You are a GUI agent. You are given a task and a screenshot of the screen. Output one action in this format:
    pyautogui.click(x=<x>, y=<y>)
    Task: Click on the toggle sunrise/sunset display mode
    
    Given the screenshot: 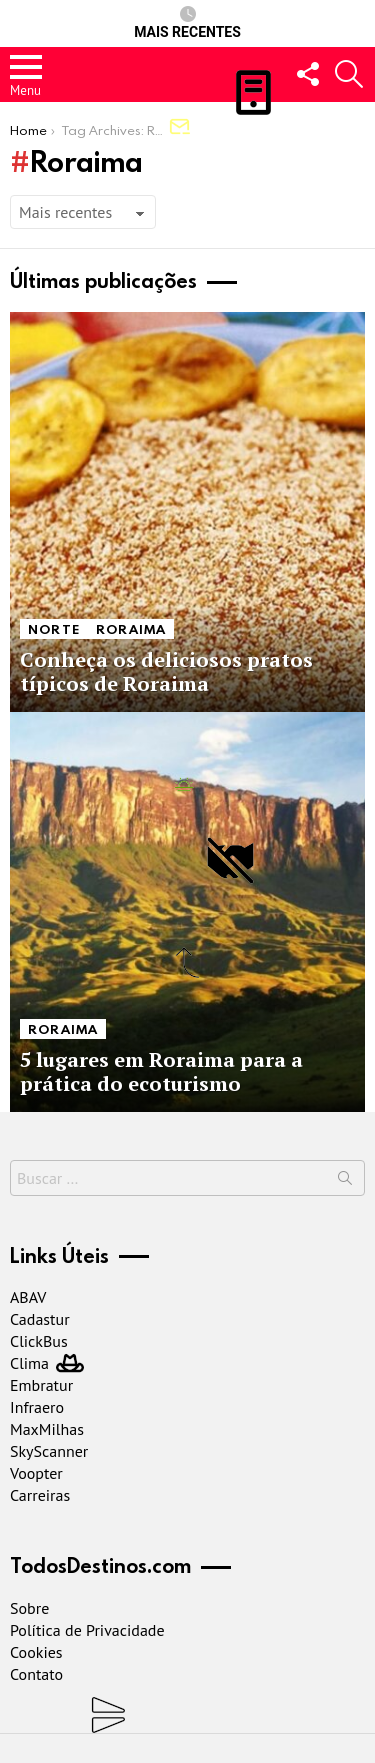 What is the action you would take?
    pyautogui.click(x=184, y=785)
    